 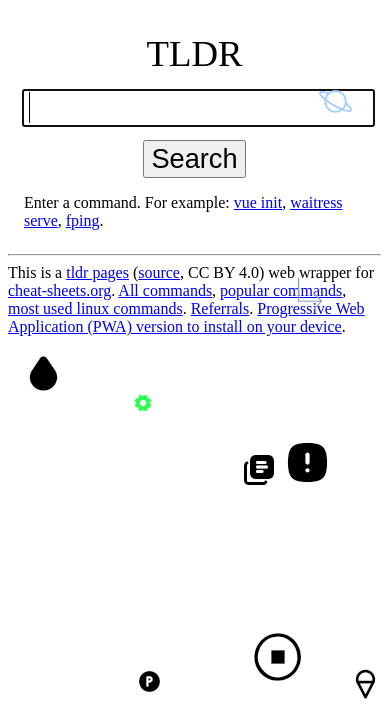 I want to click on stop a running process or task, so click(x=278, y=657).